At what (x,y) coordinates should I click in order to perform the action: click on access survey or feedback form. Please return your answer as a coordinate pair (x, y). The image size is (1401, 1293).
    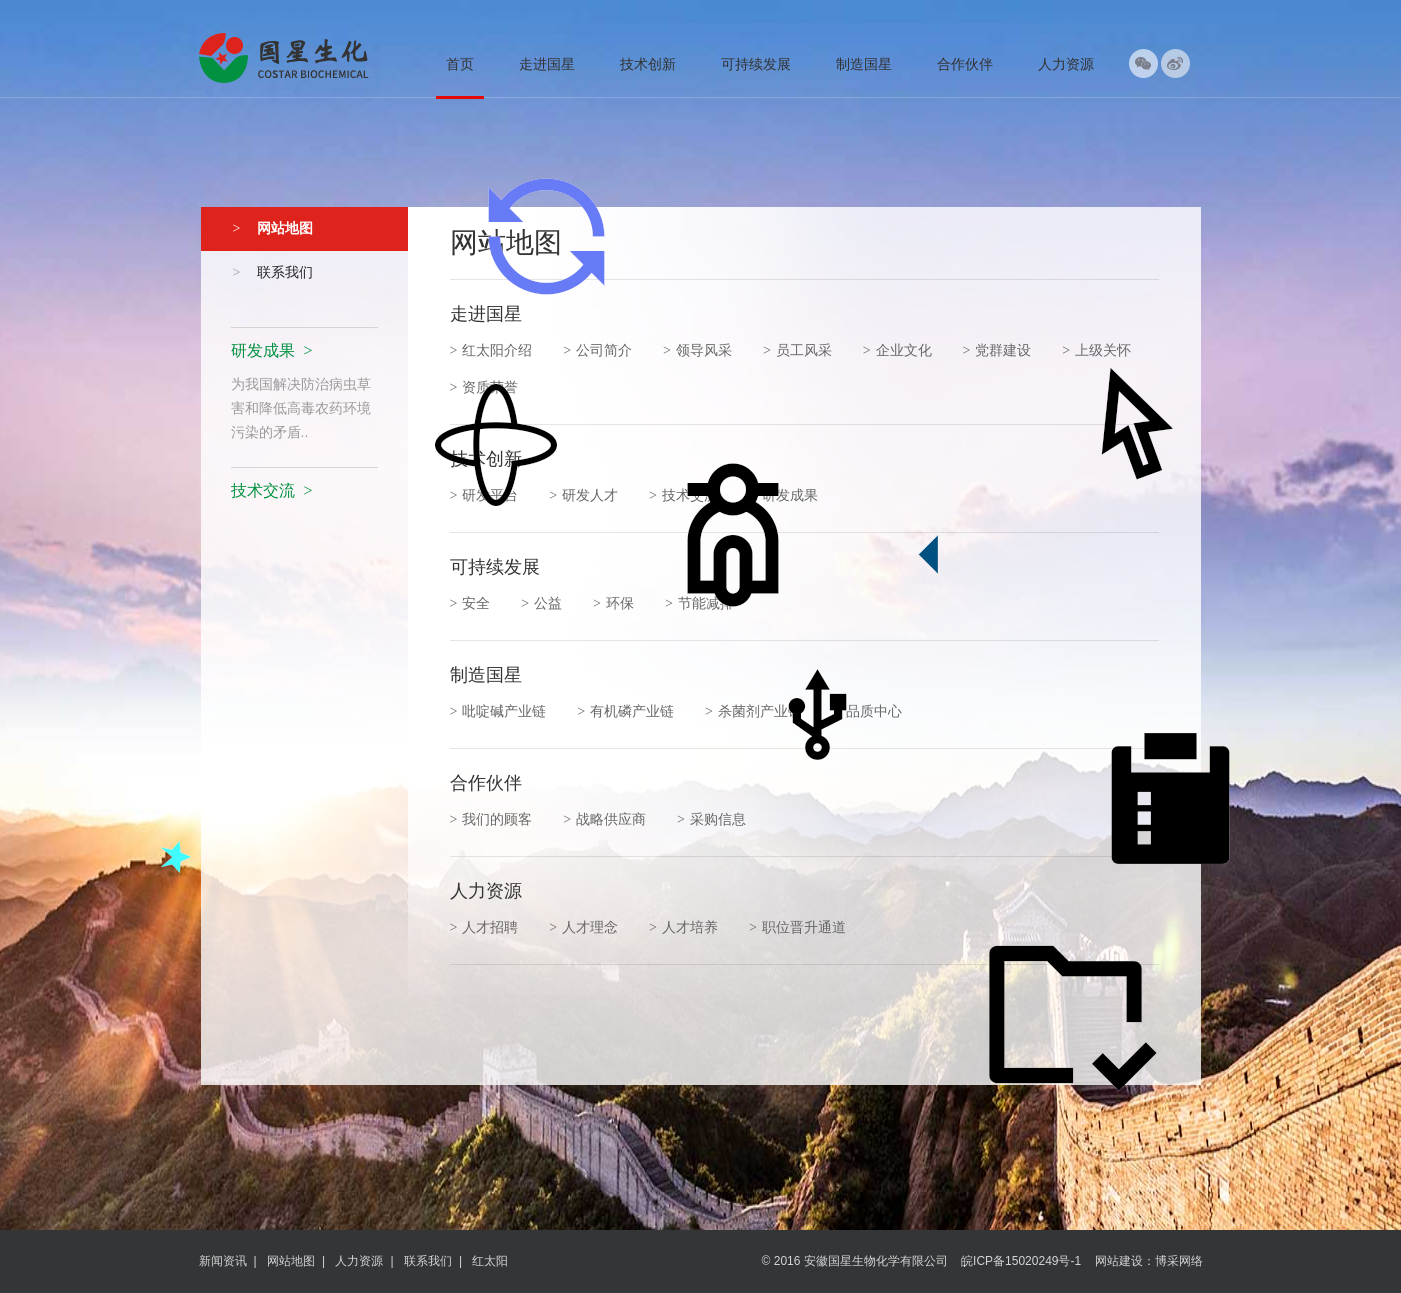
    Looking at the image, I should click on (1170, 798).